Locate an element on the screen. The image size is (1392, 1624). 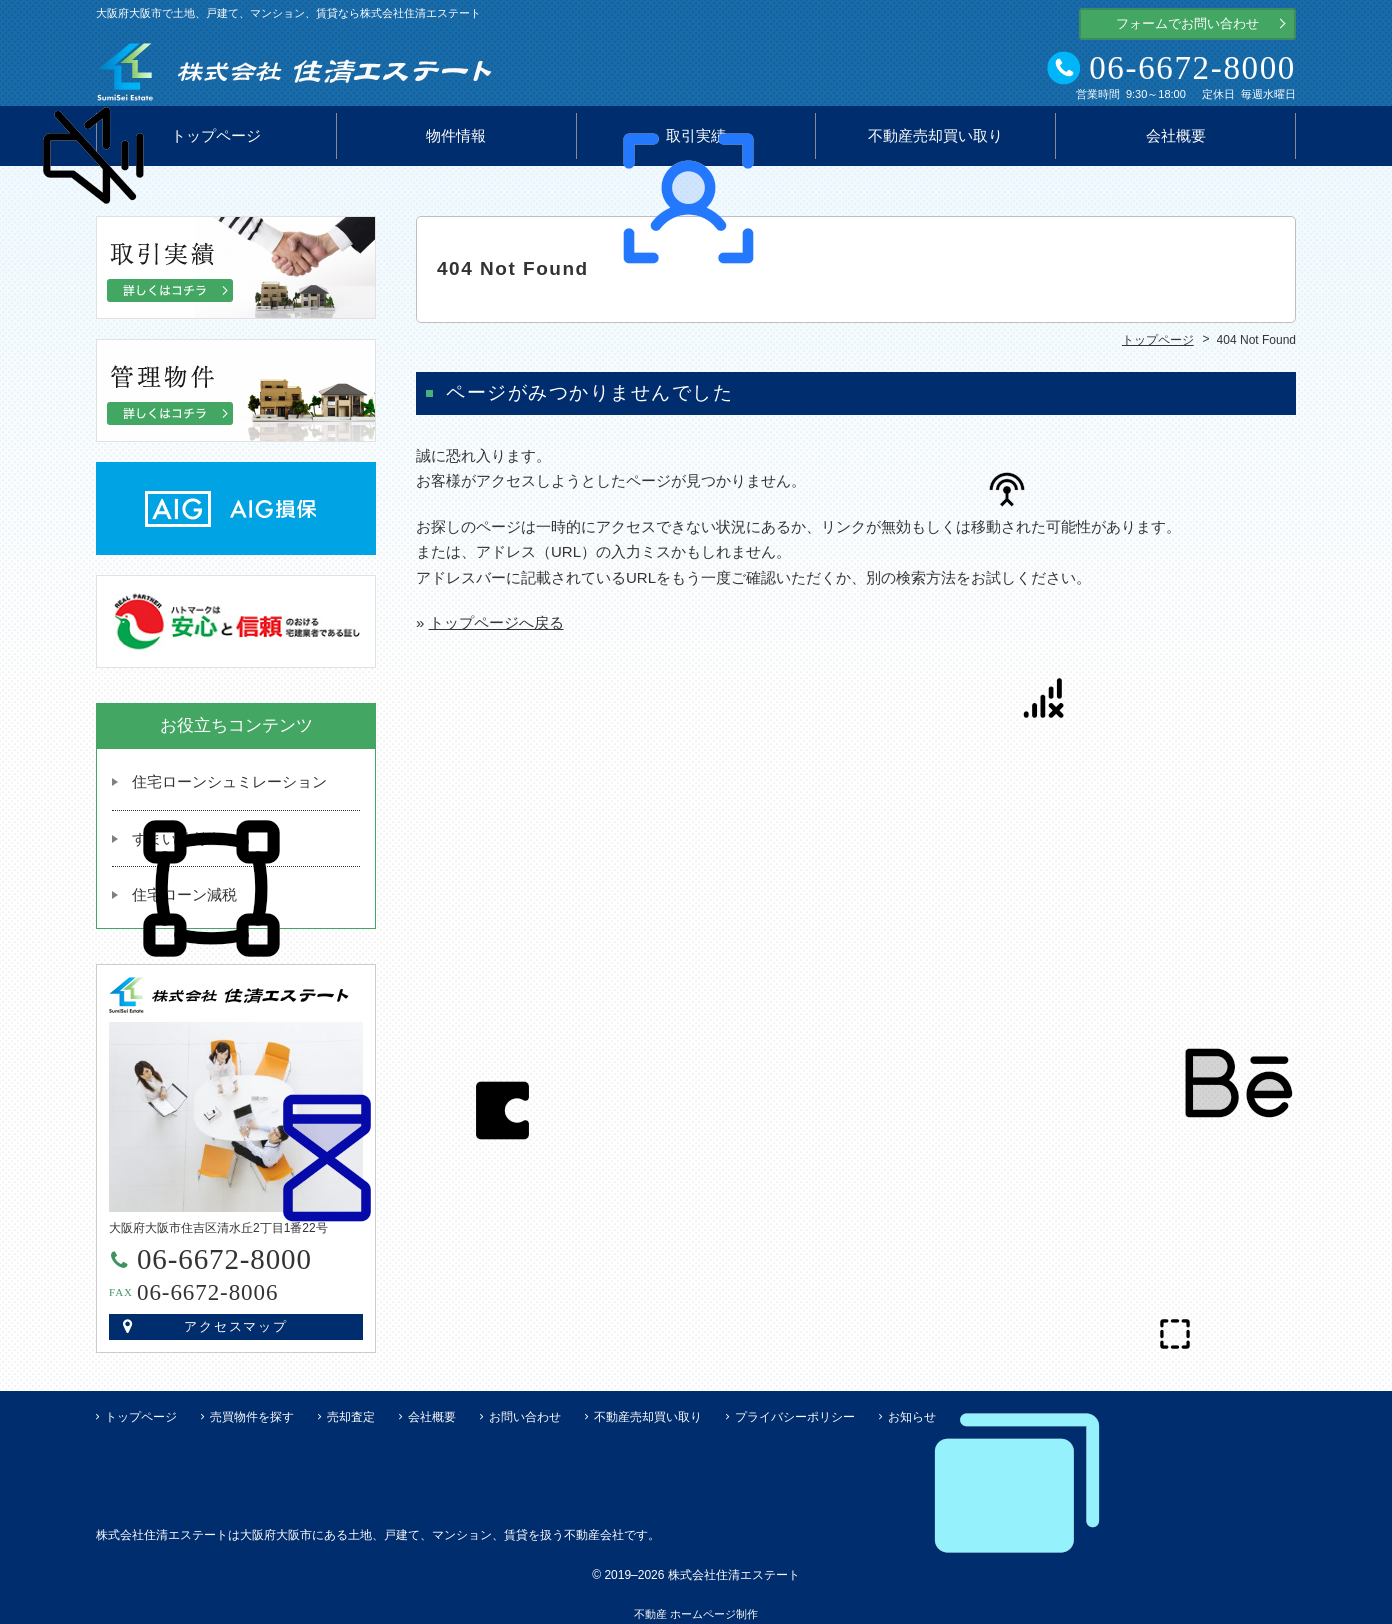
focus on current user profile is located at coordinates (688, 198).